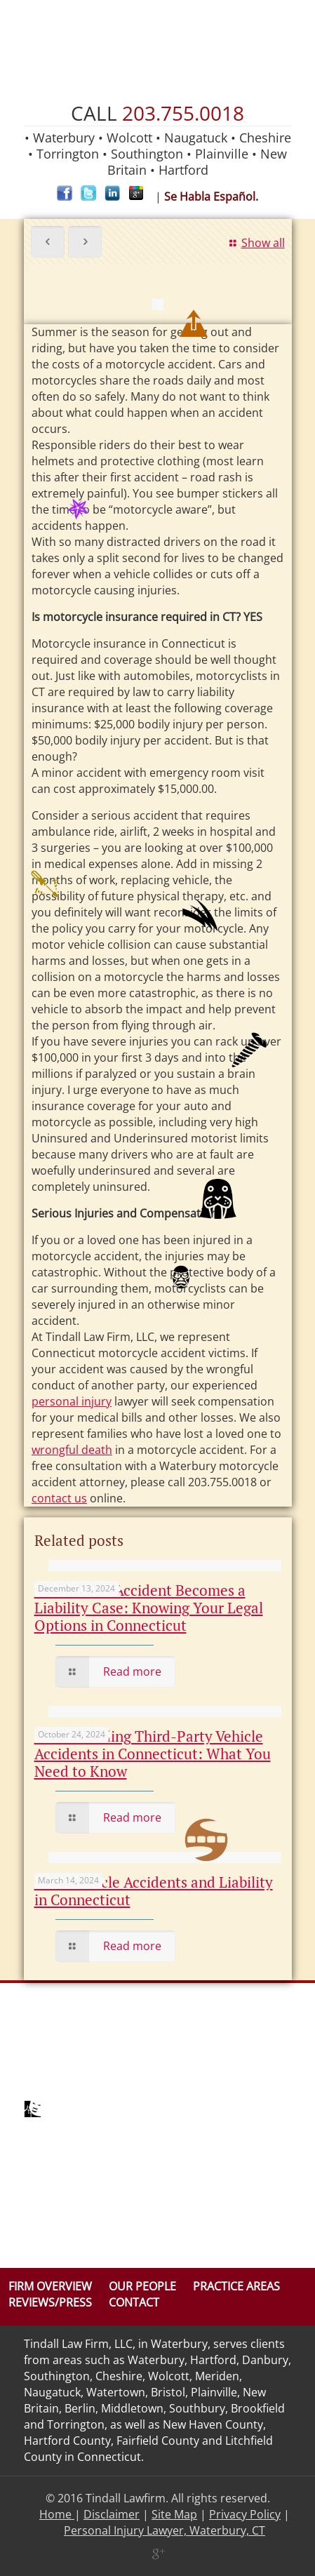 Image resolution: width=315 pixels, height=2576 pixels. Describe the element at coordinates (181, 1277) in the screenshot. I see `select a wrestler character or avatar` at that location.